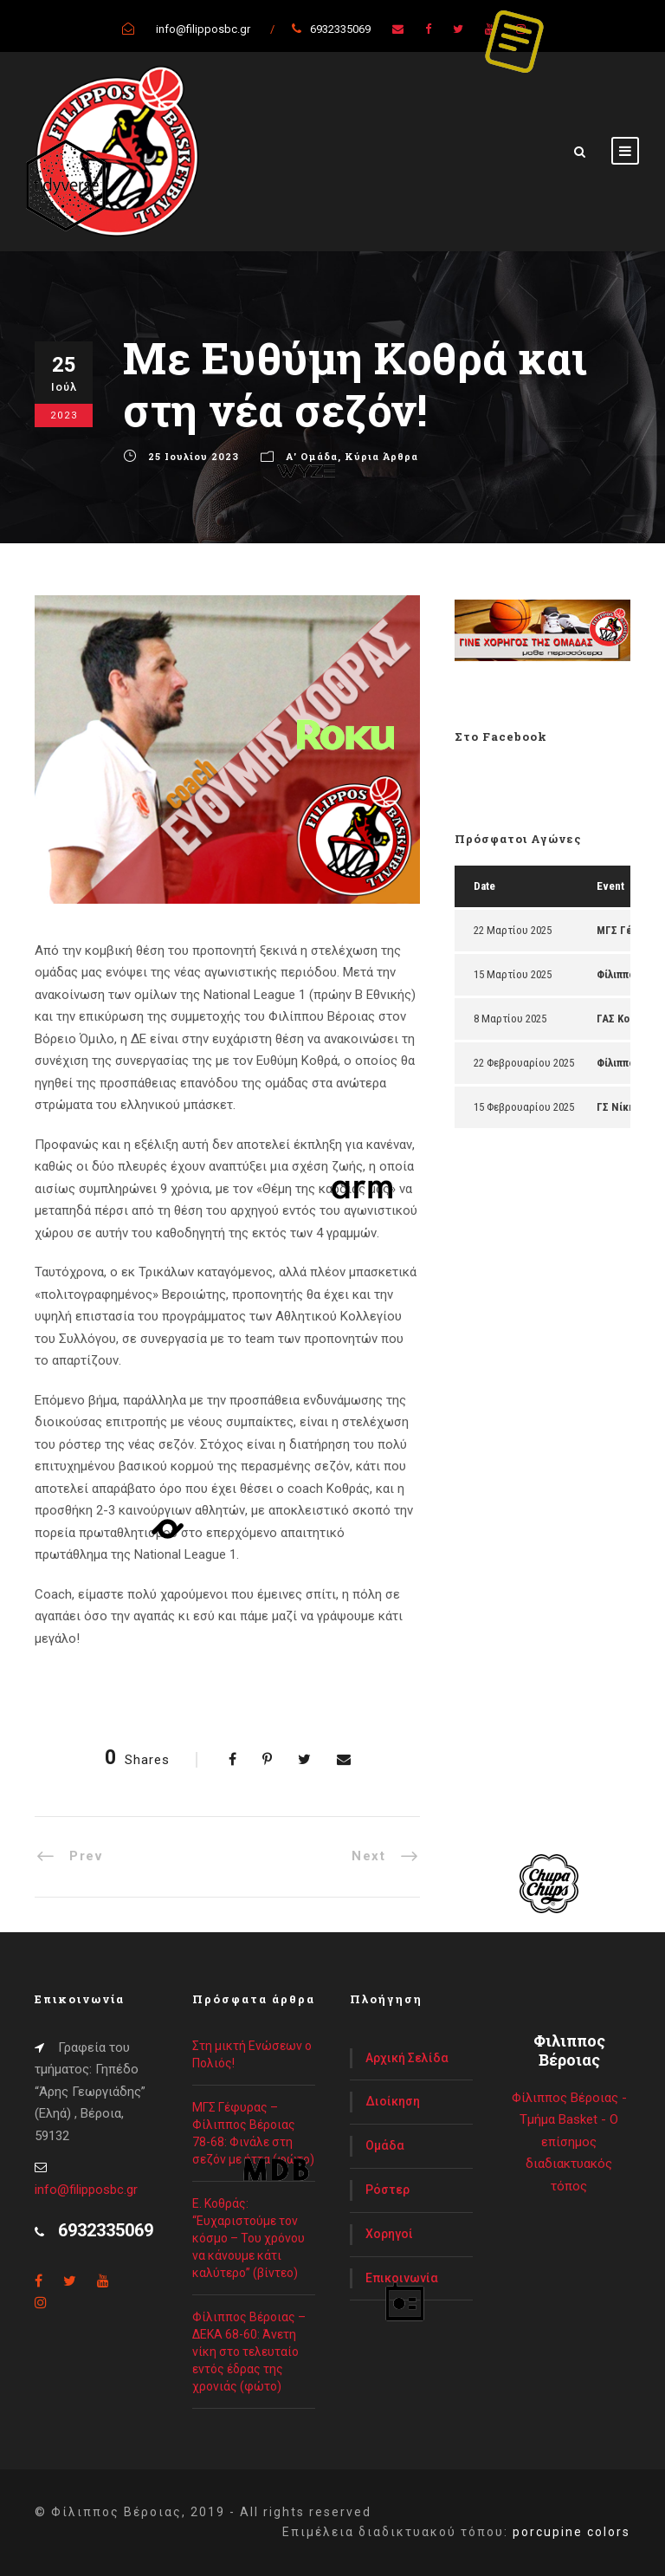 The image size is (665, 2576). Describe the element at coordinates (66, 185) in the screenshot. I see `tidyverse logo - R data science package collection` at that location.